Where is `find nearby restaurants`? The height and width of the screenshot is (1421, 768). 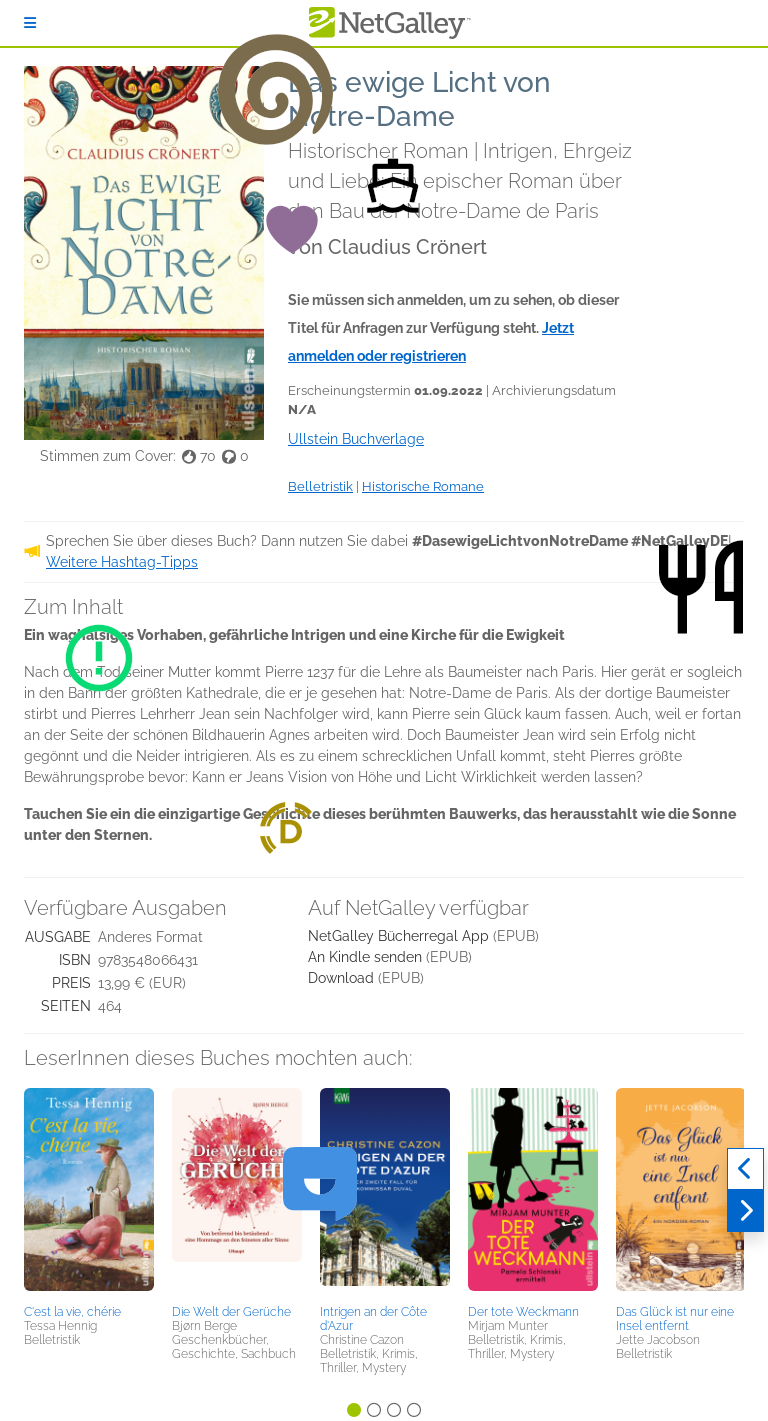
find nearby restaurants is located at coordinates (701, 587).